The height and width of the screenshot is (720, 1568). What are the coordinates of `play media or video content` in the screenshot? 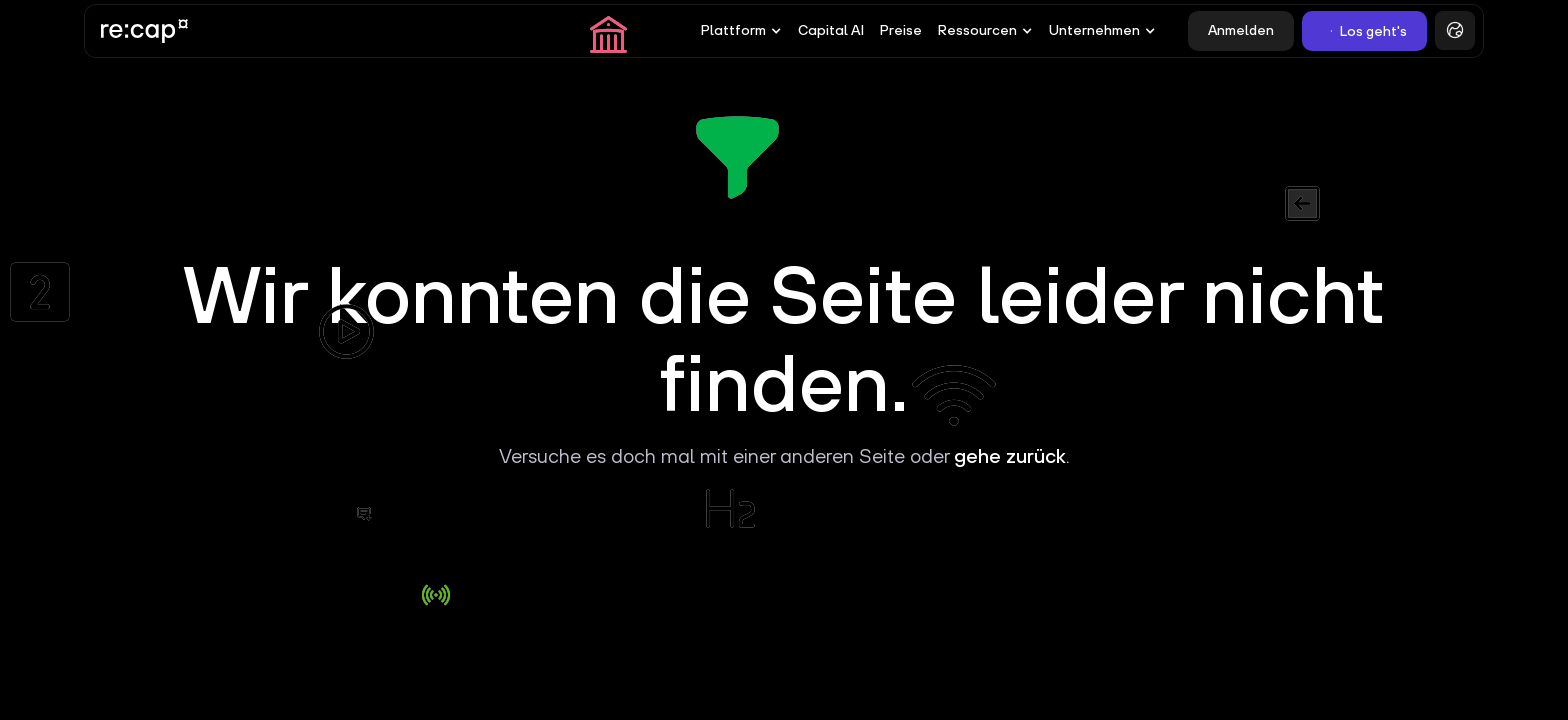 It's located at (346, 331).